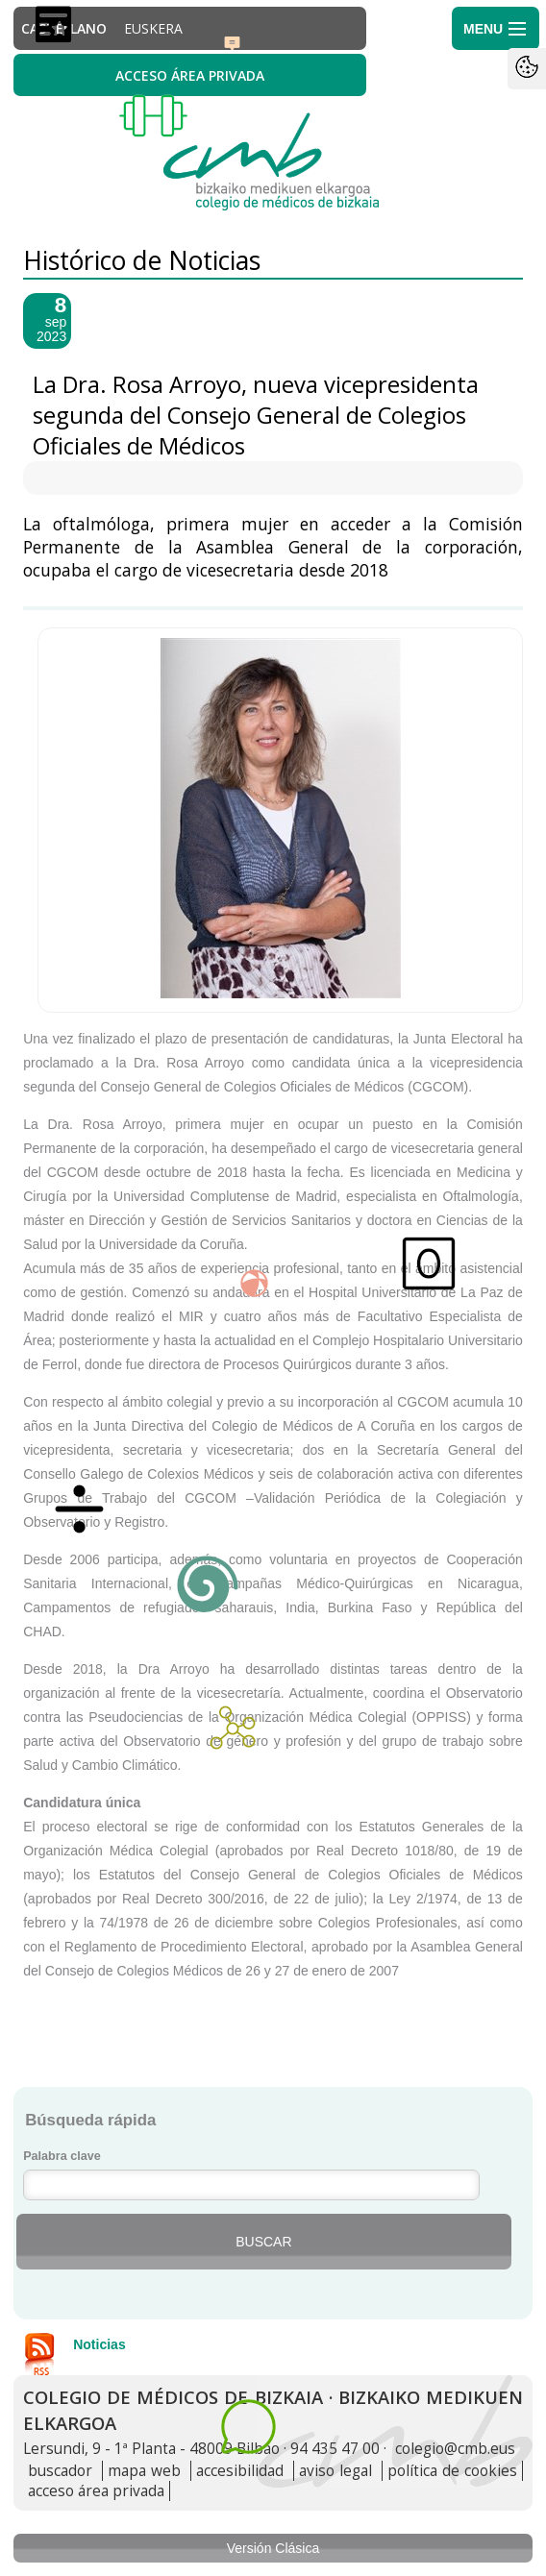 Image resolution: width=546 pixels, height=2576 pixels. What do you see at coordinates (232, 42) in the screenshot?
I see `open chat or messaging` at bounding box center [232, 42].